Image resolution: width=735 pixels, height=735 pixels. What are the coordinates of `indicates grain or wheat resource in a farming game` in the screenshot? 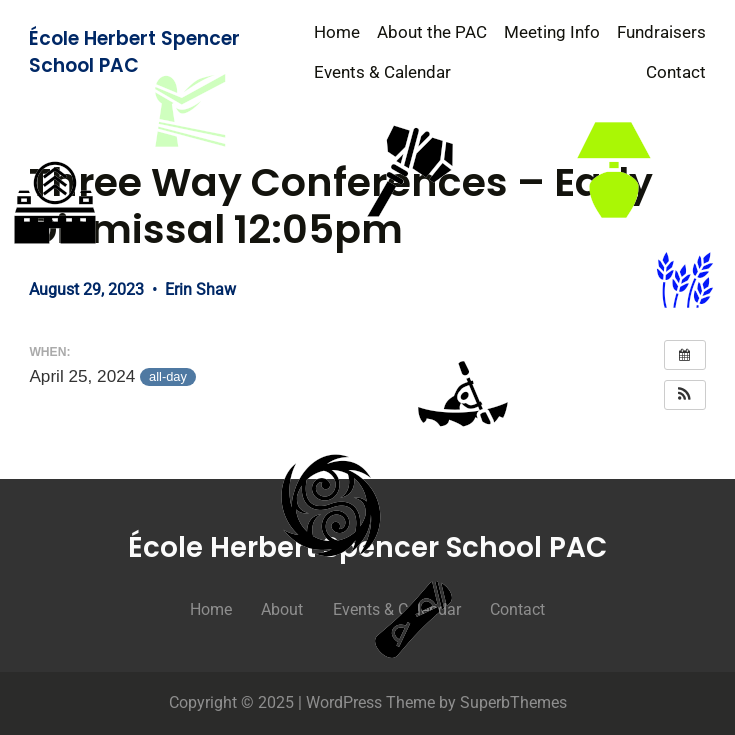 It's located at (685, 280).